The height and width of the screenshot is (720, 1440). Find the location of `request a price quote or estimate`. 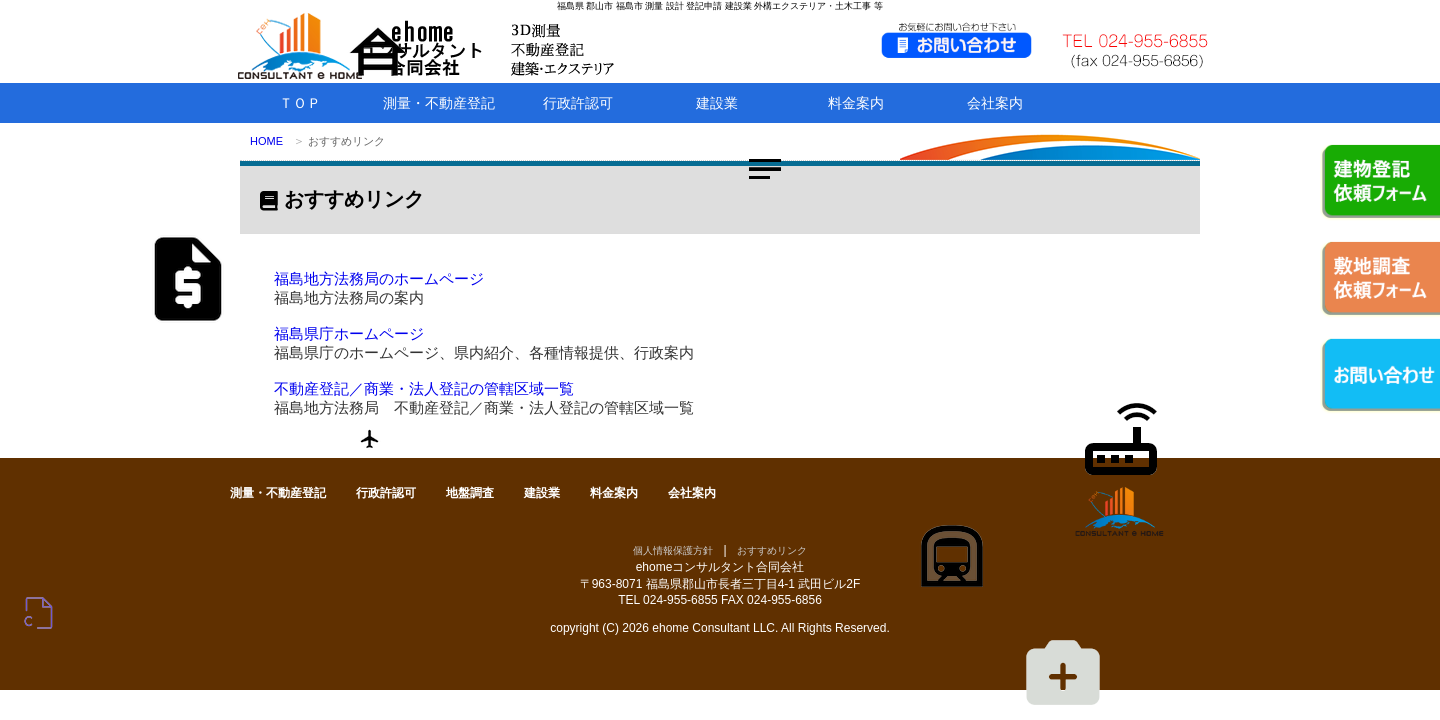

request a price quote or estimate is located at coordinates (188, 279).